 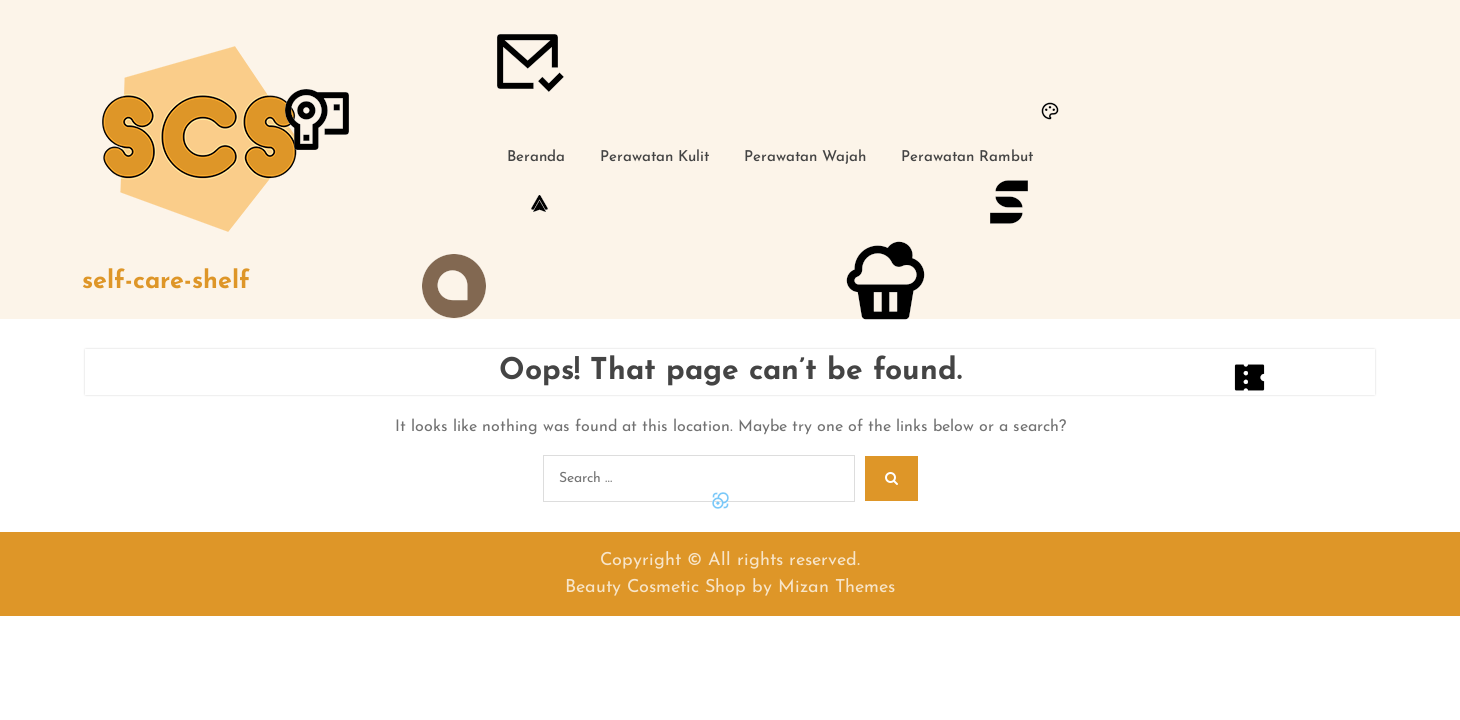 What do you see at coordinates (539, 203) in the screenshot?
I see `open android auto app` at bounding box center [539, 203].